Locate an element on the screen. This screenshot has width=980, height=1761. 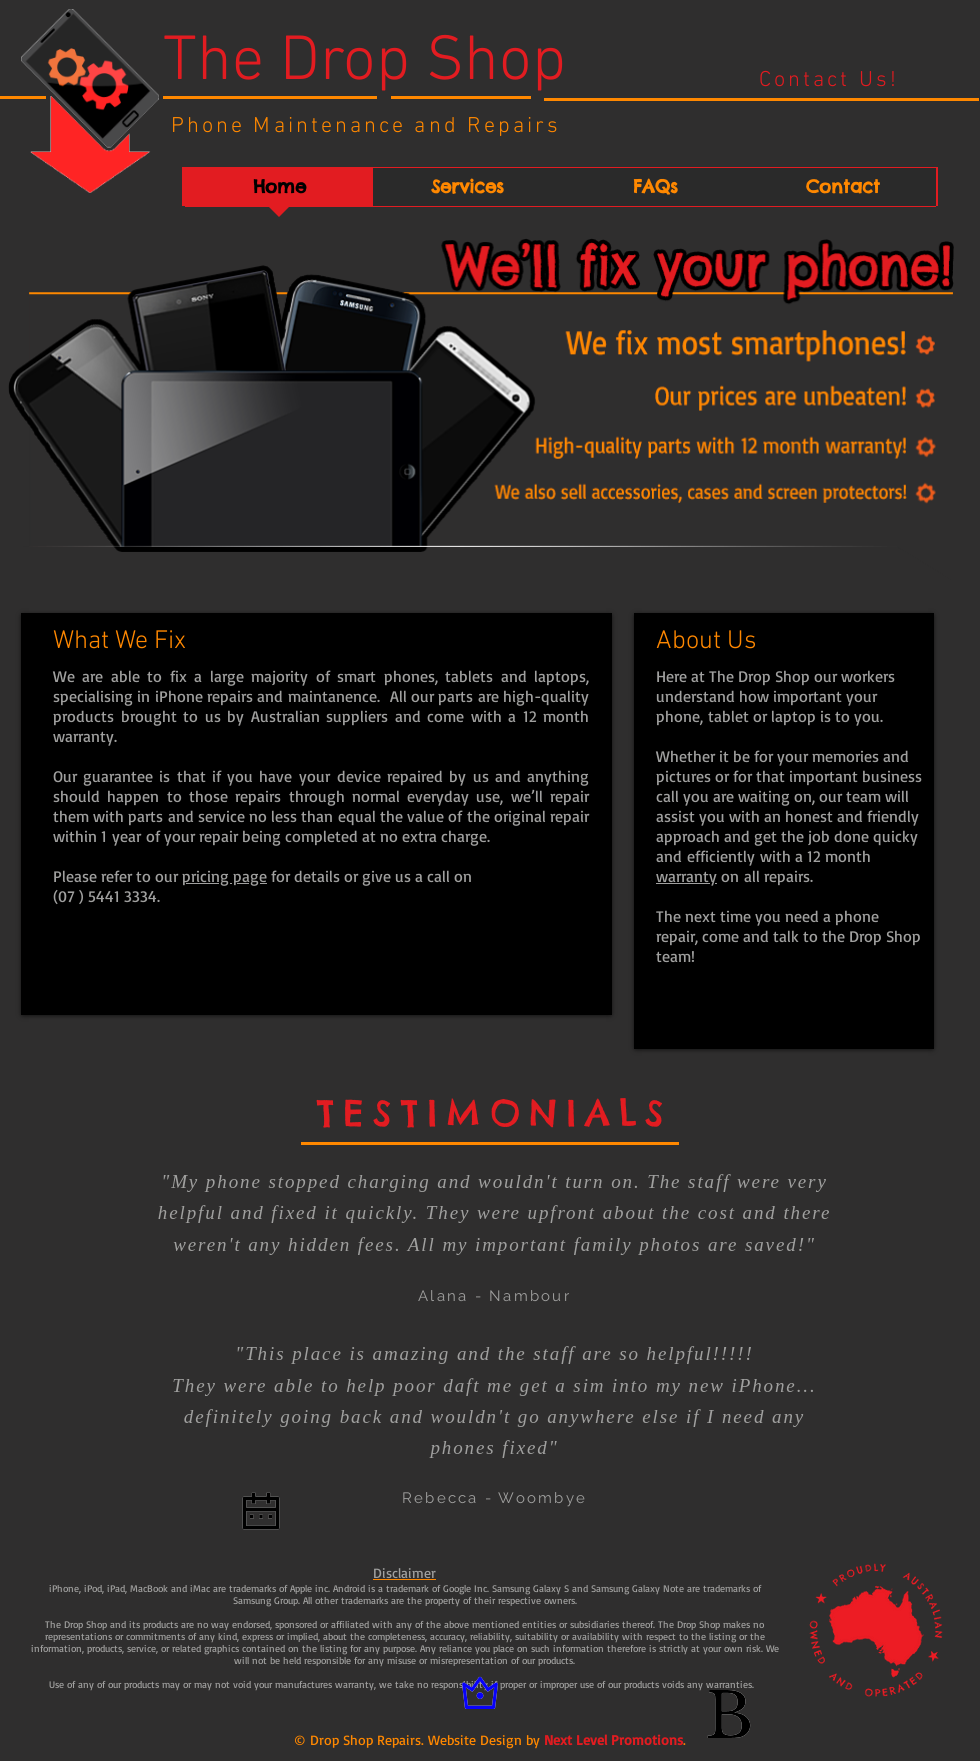
indicates VIP or premium membership status is located at coordinates (480, 1694).